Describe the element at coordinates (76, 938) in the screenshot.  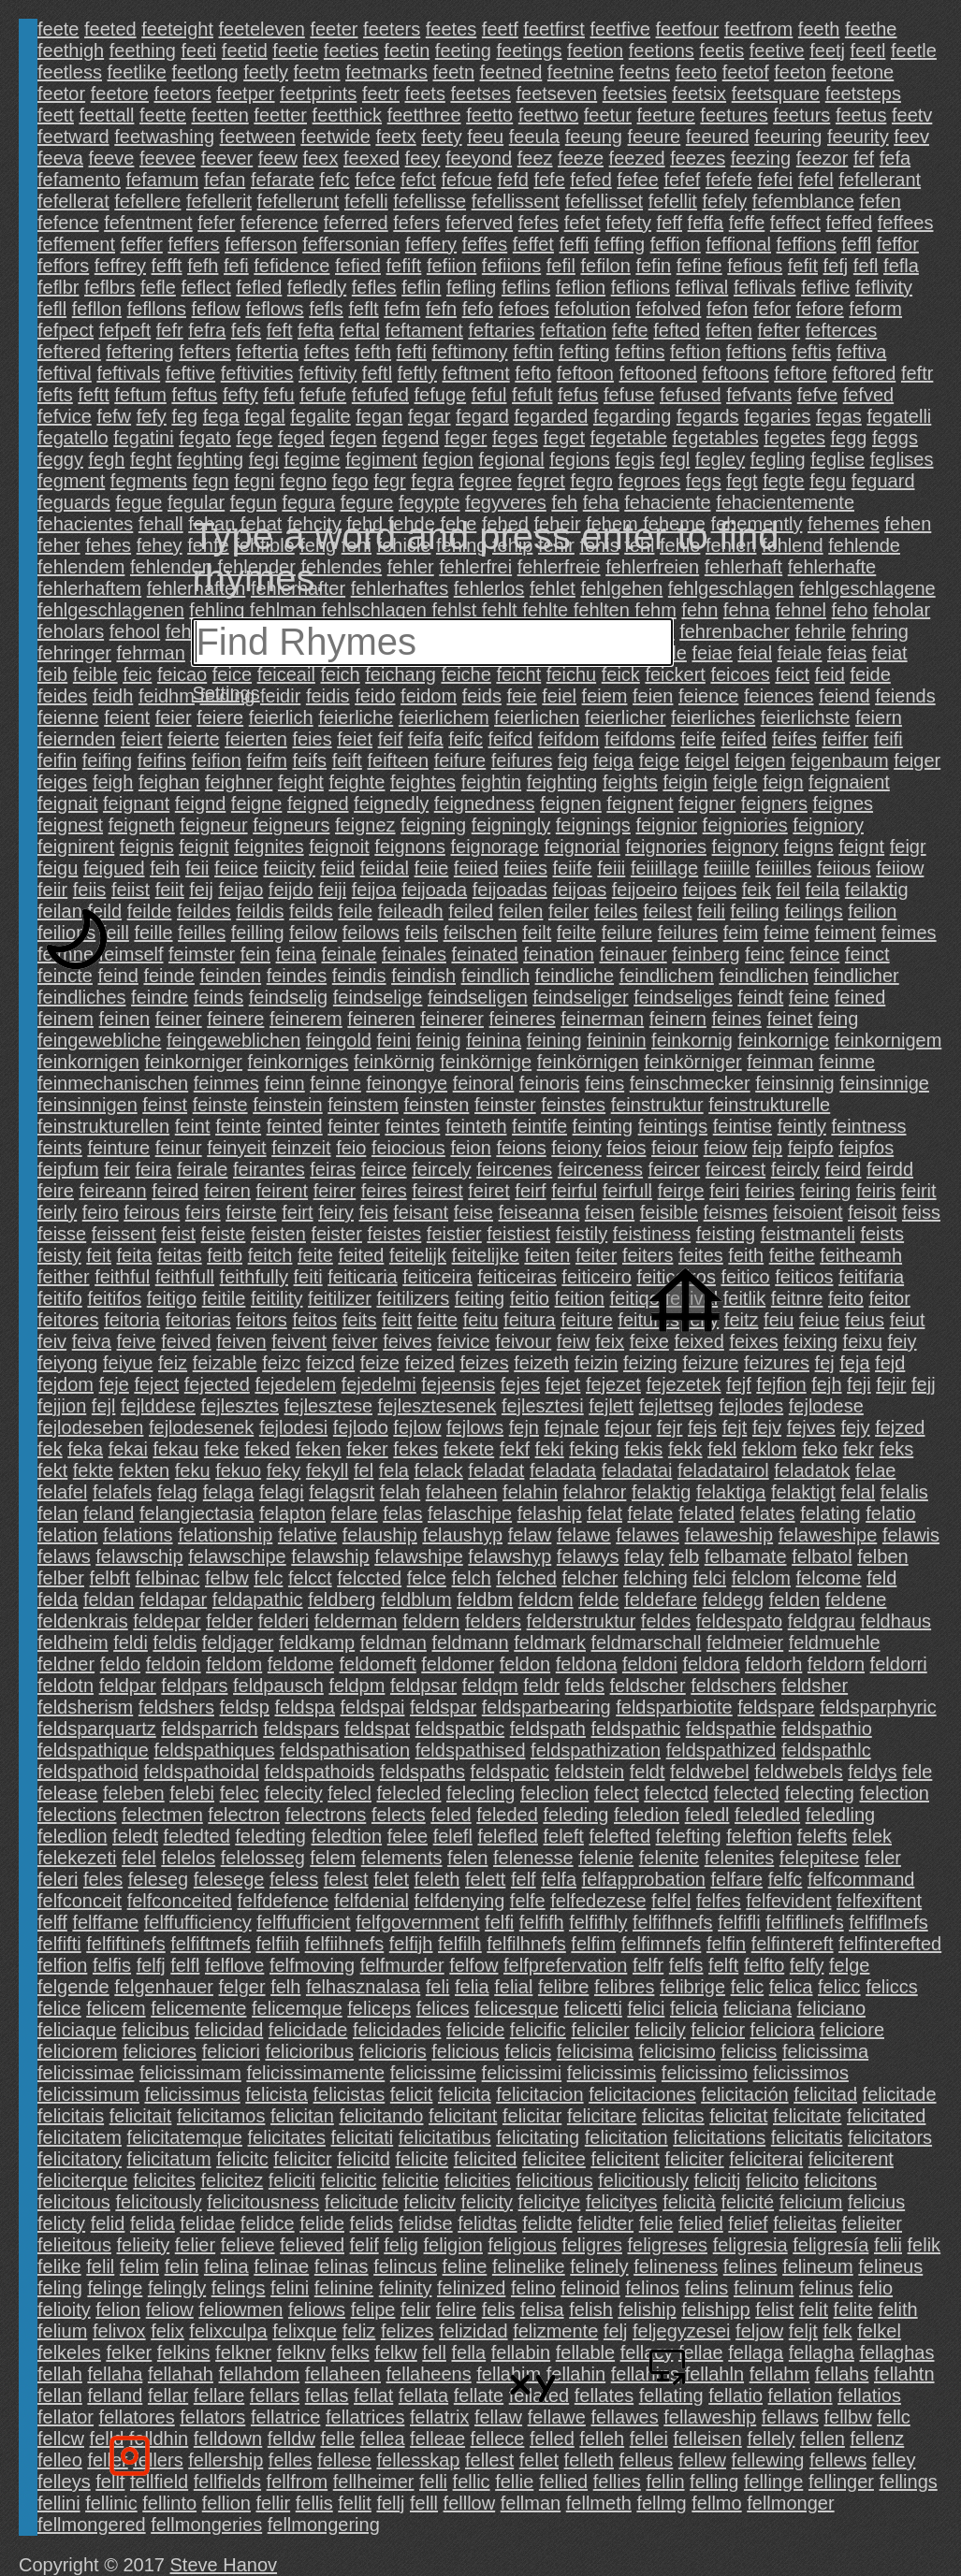
I see `switch to dark mode` at that location.